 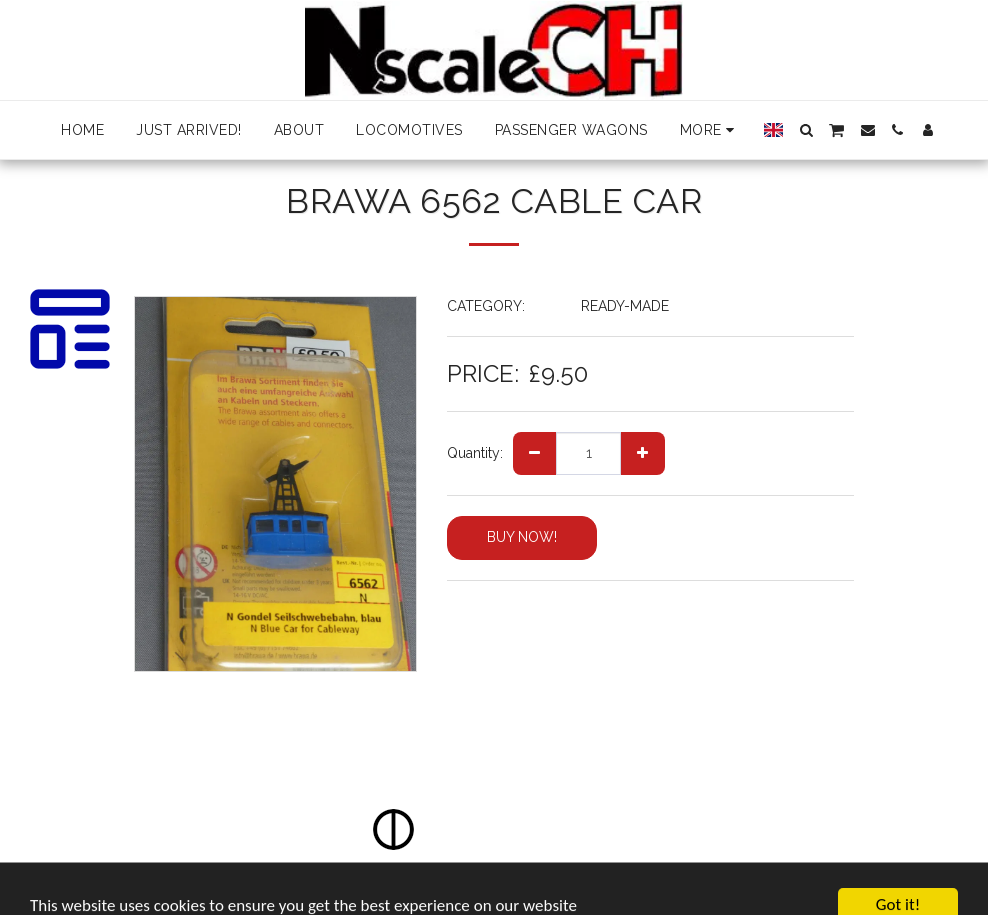 What do you see at coordinates (70, 329) in the screenshot?
I see `access page or document templates` at bounding box center [70, 329].